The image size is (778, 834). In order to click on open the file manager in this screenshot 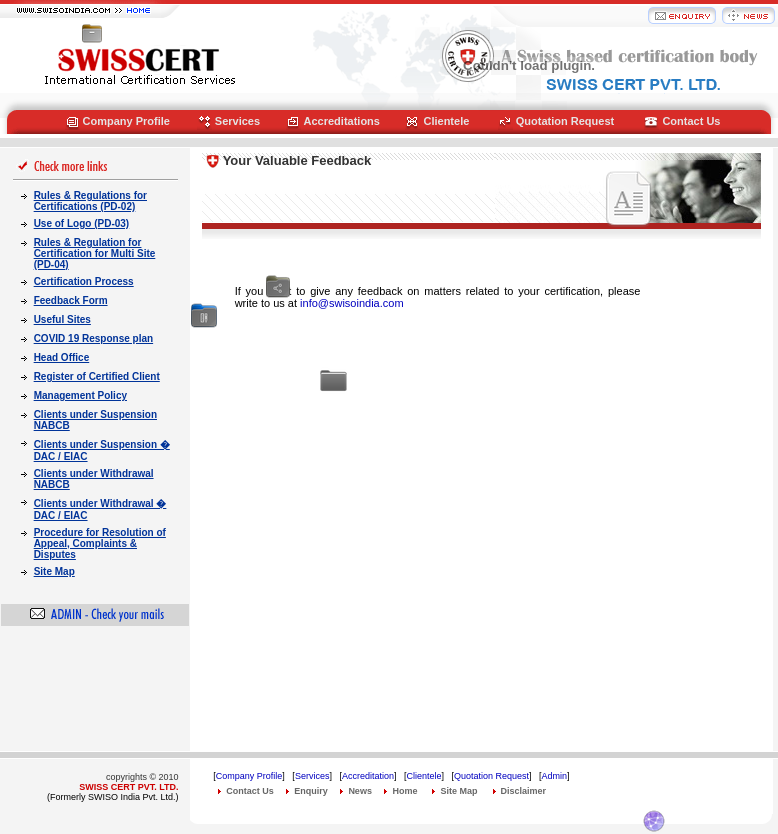, I will do `click(92, 33)`.